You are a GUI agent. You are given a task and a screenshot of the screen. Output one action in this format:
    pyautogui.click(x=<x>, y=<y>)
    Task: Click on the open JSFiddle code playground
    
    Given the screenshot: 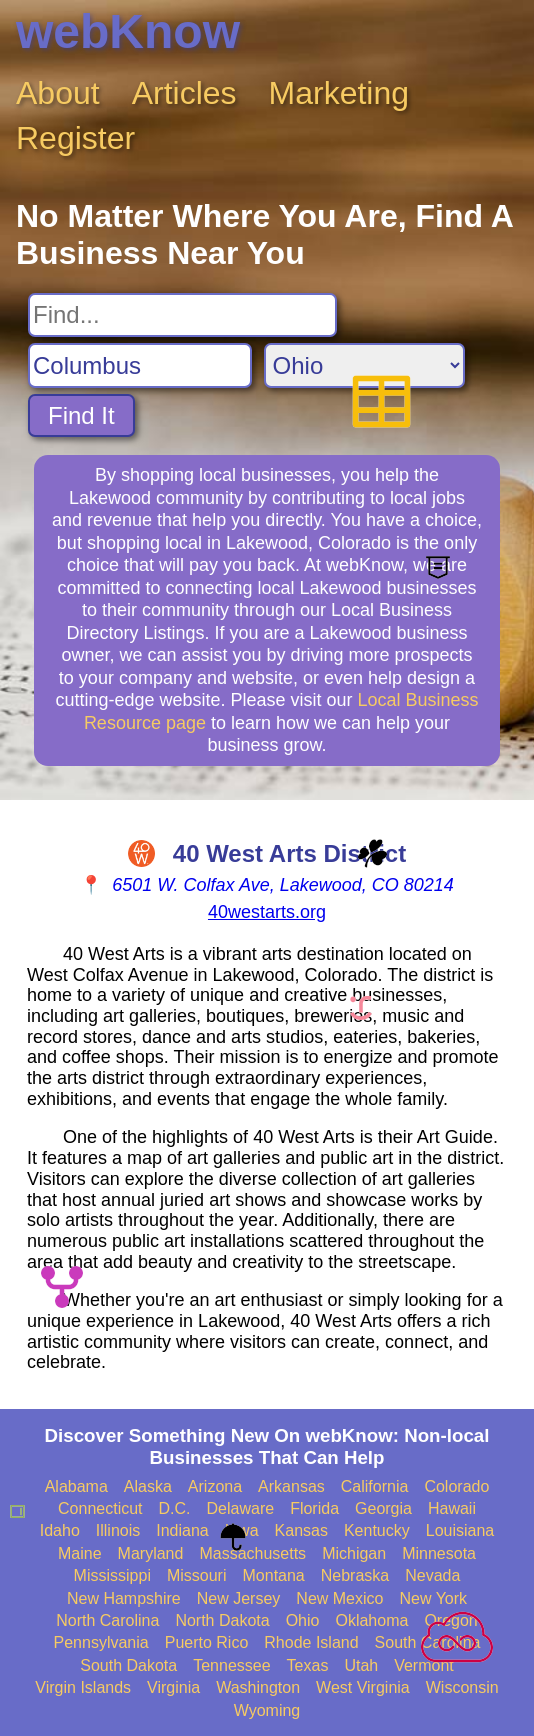 What is the action you would take?
    pyautogui.click(x=457, y=1637)
    